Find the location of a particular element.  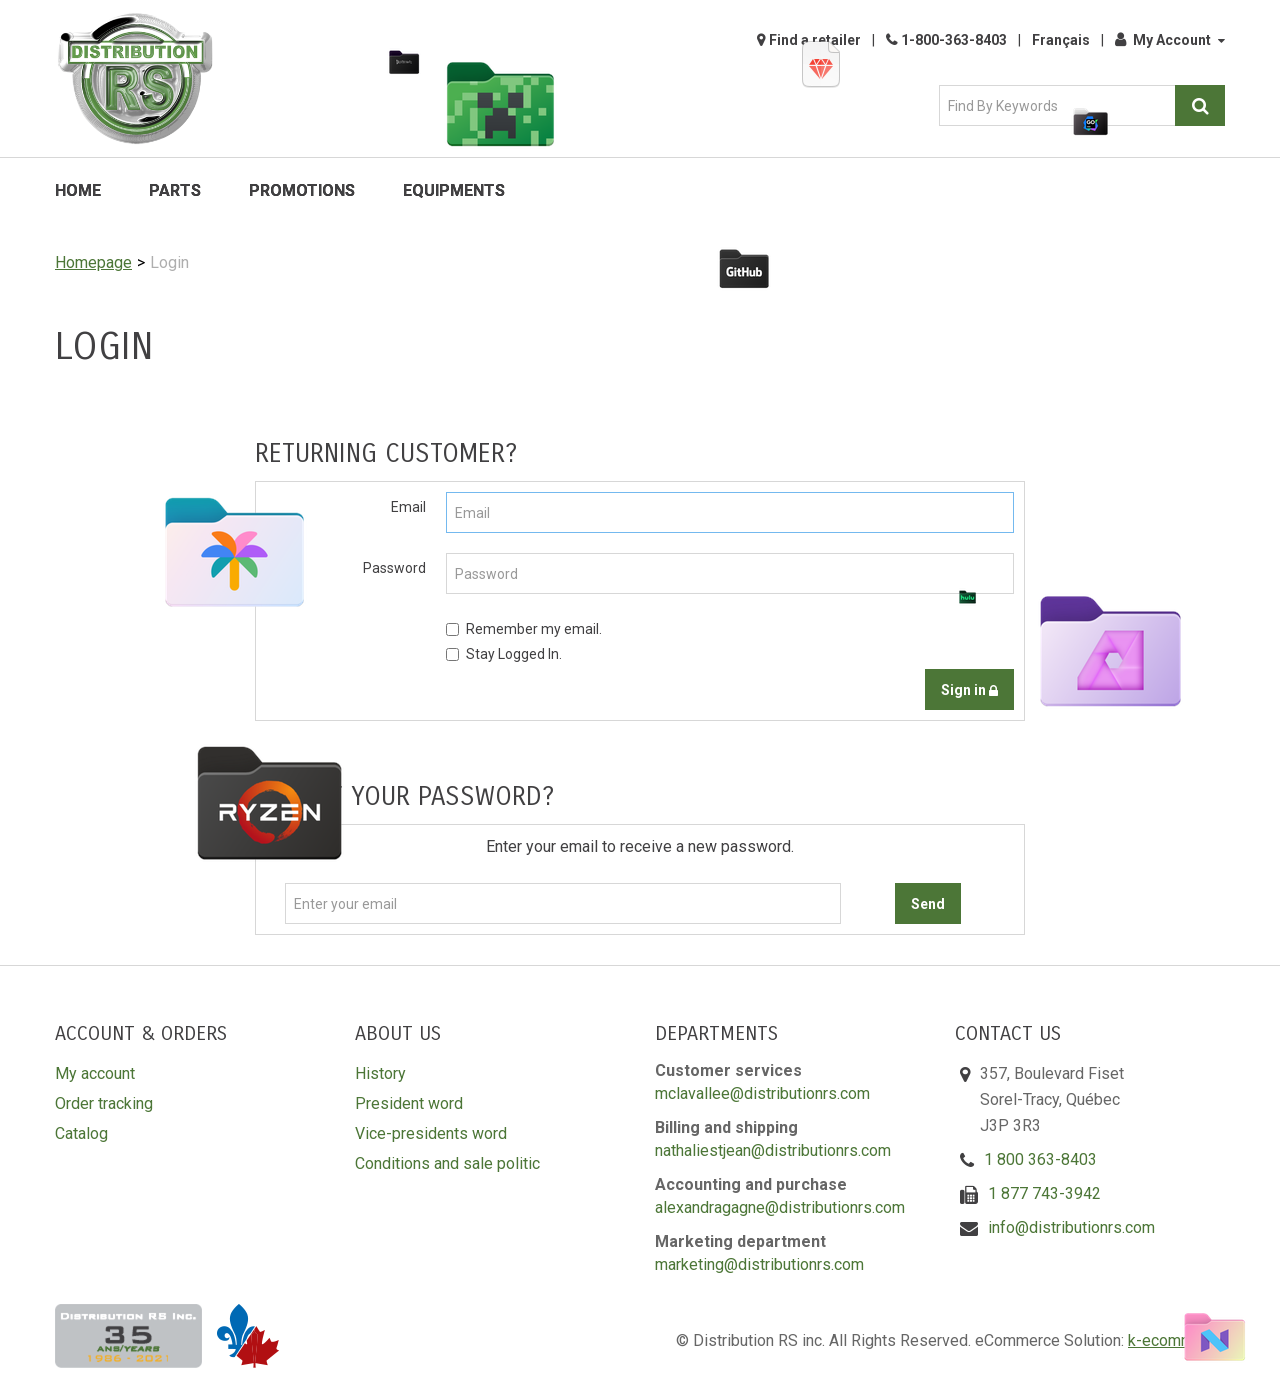

open minecraft game files folder is located at coordinates (500, 107).